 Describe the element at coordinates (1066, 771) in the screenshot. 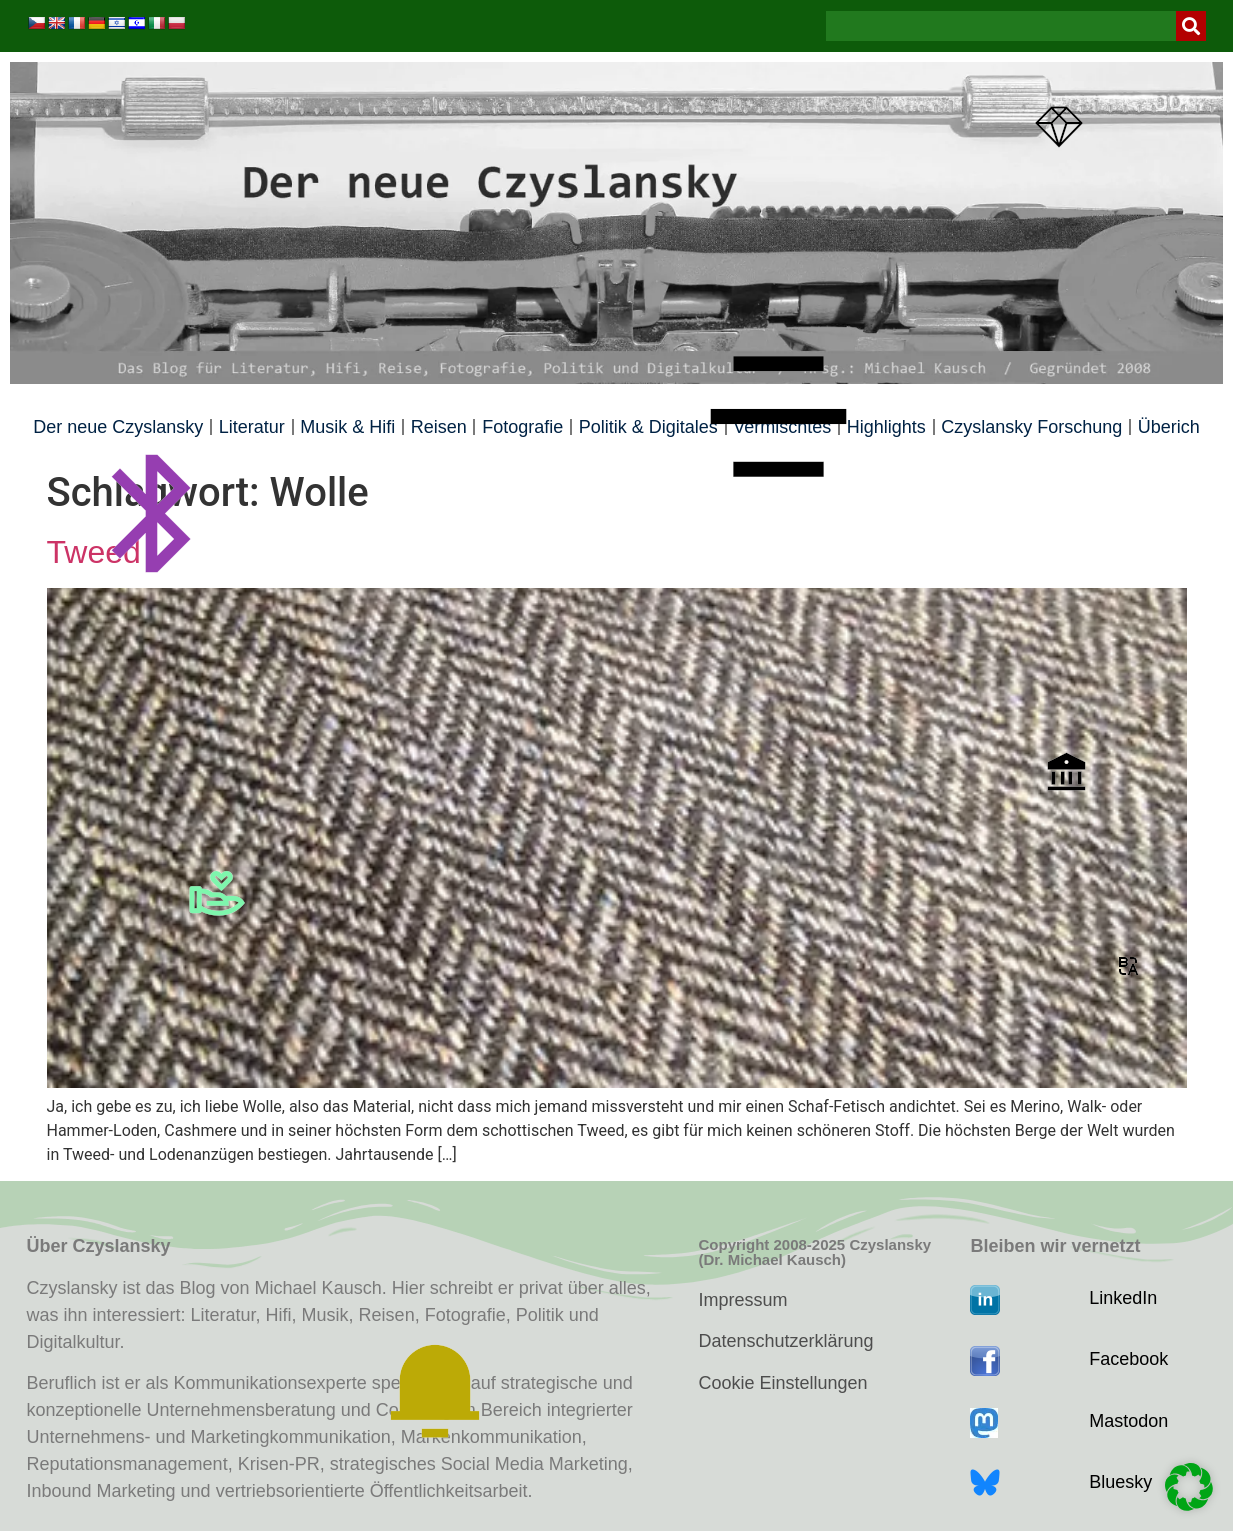

I see `access banking or financial services` at that location.